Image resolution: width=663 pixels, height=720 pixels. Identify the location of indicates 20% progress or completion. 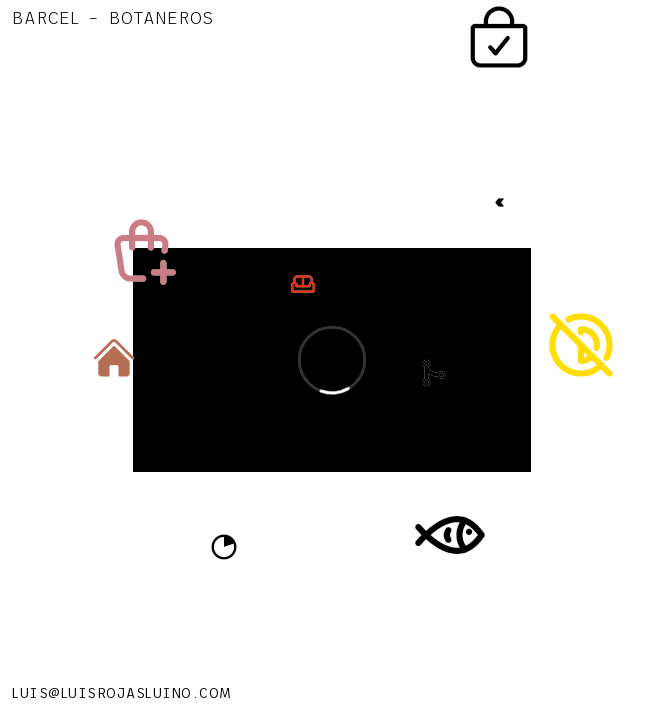
(224, 547).